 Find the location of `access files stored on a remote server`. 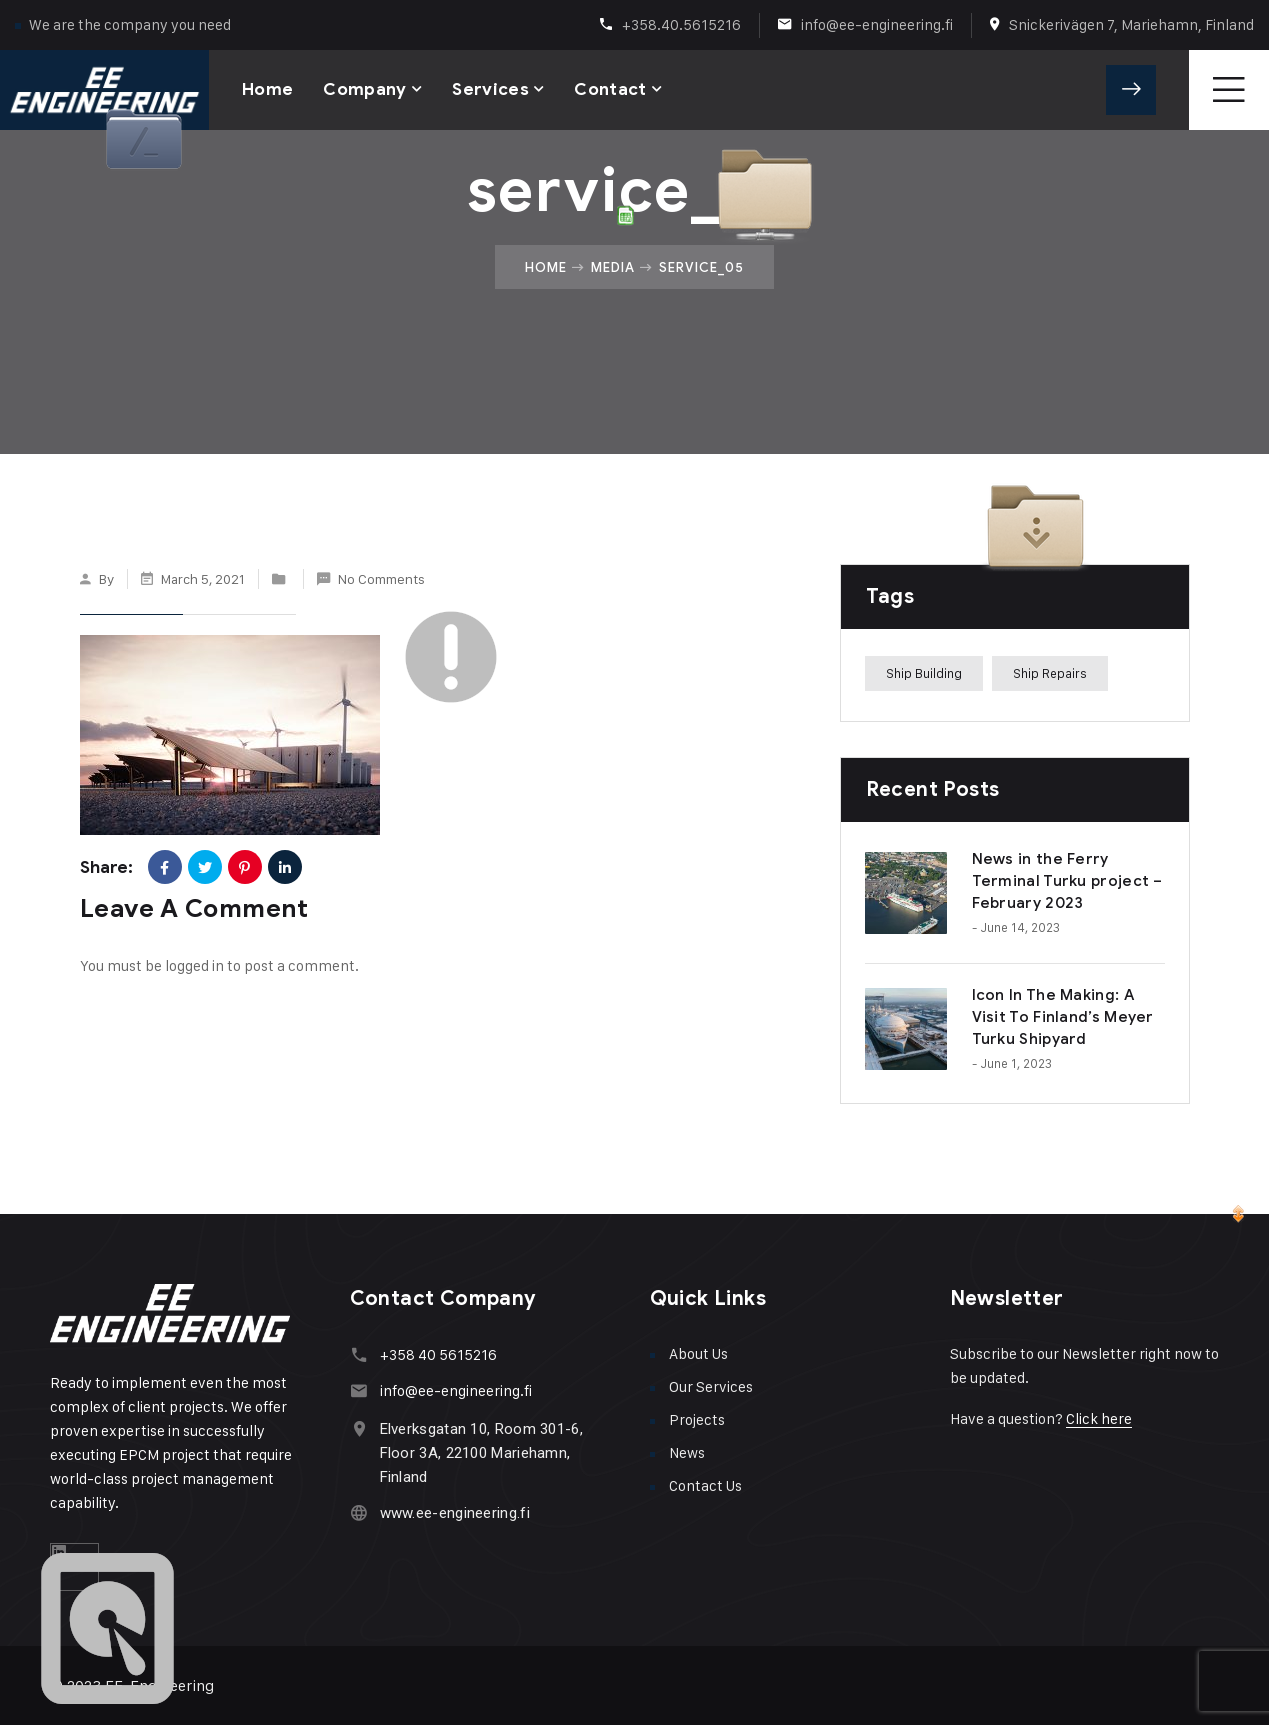

access files stored on a remote server is located at coordinates (765, 198).